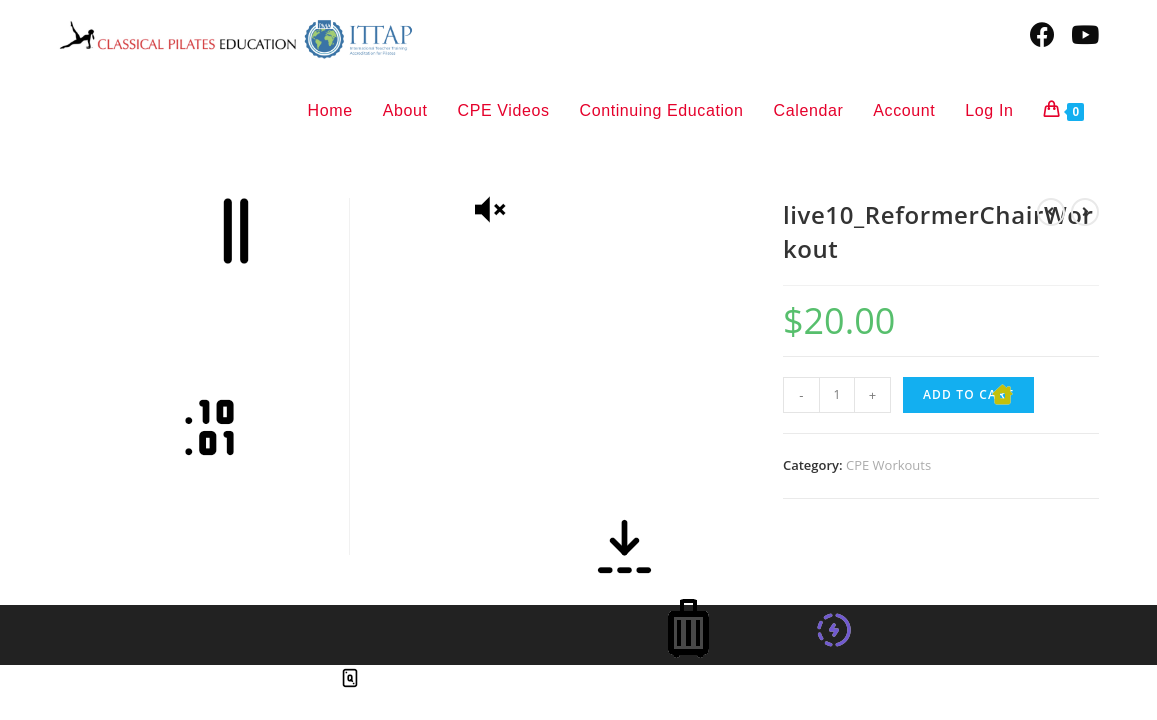 This screenshot has width=1157, height=720. What do you see at coordinates (834, 630) in the screenshot?
I see `charging in progress` at bounding box center [834, 630].